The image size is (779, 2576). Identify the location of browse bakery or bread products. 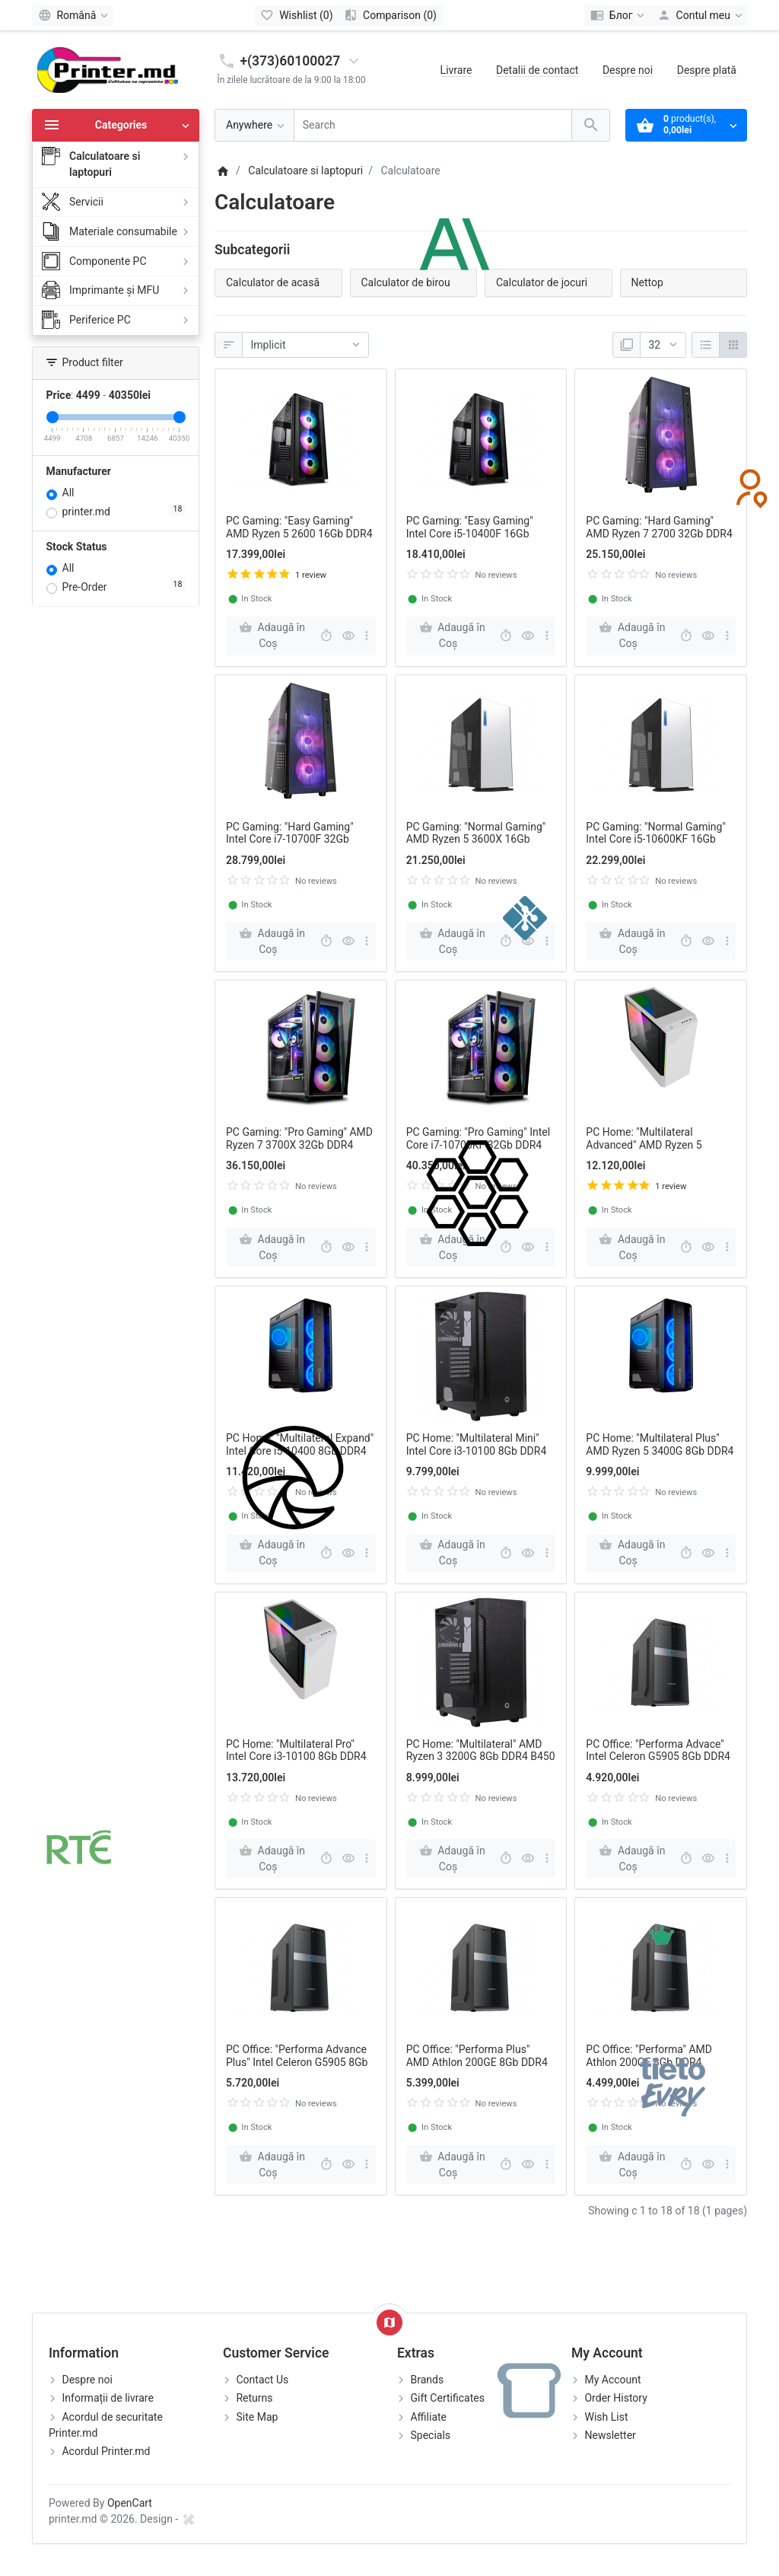
(529, 2389).